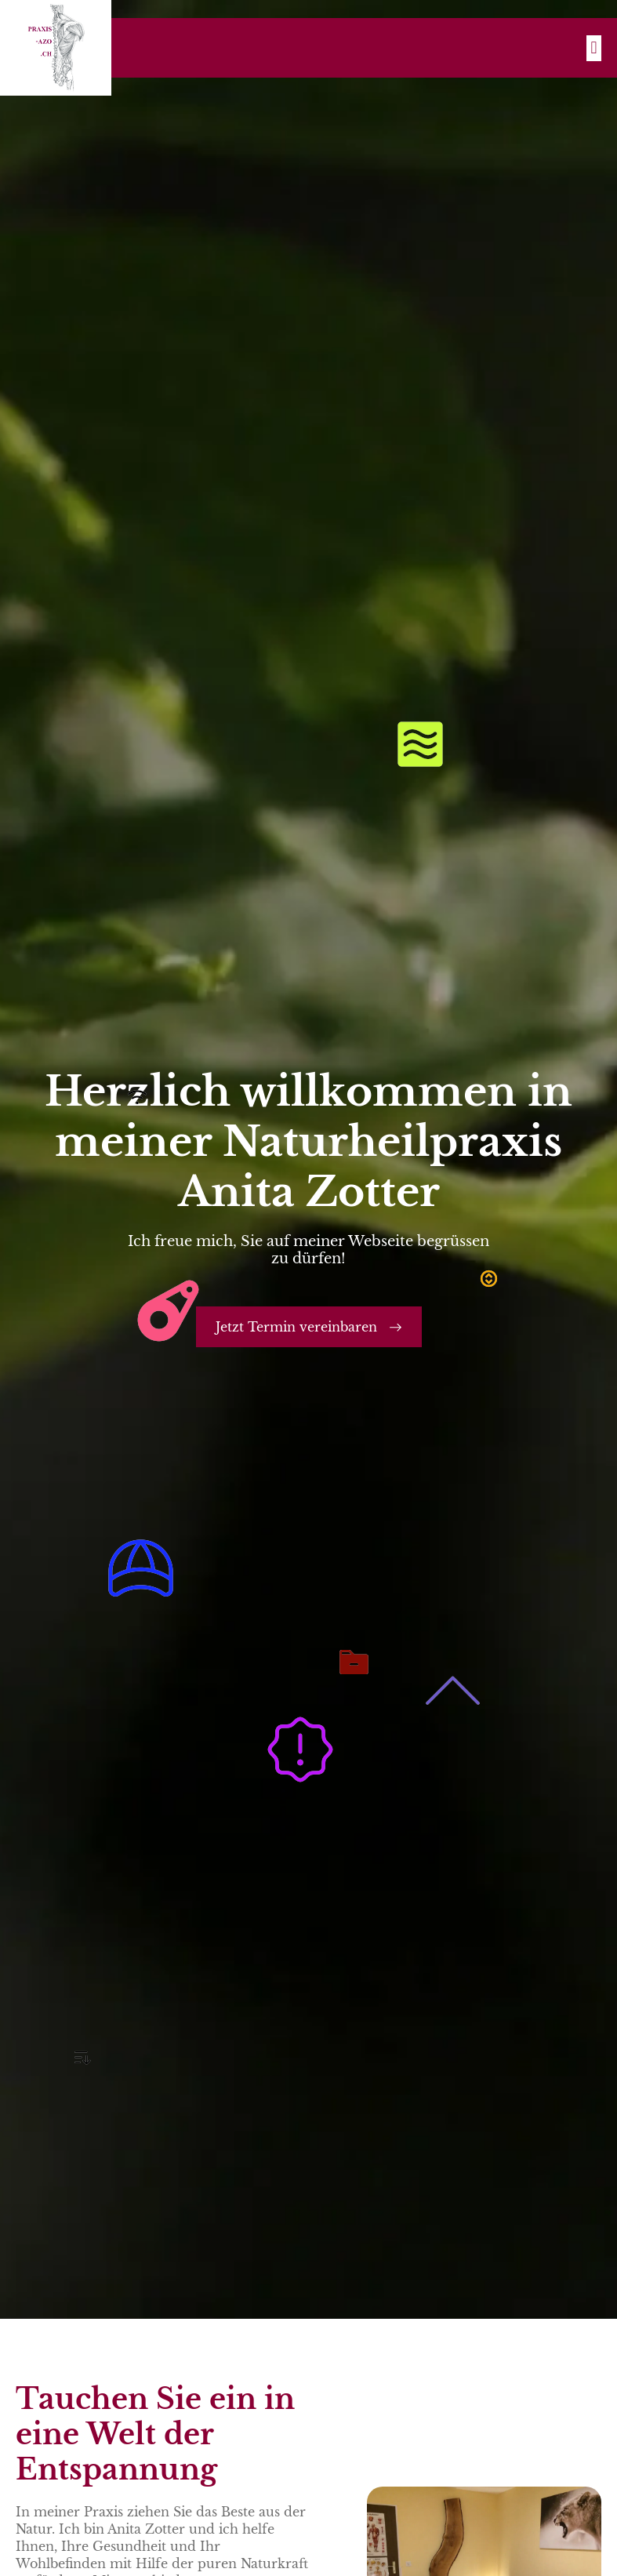  What do you see at coordinates (140, 1571) in the screenshot?
I see `browse hats or headwear category` at bounding box center [140, 1571].